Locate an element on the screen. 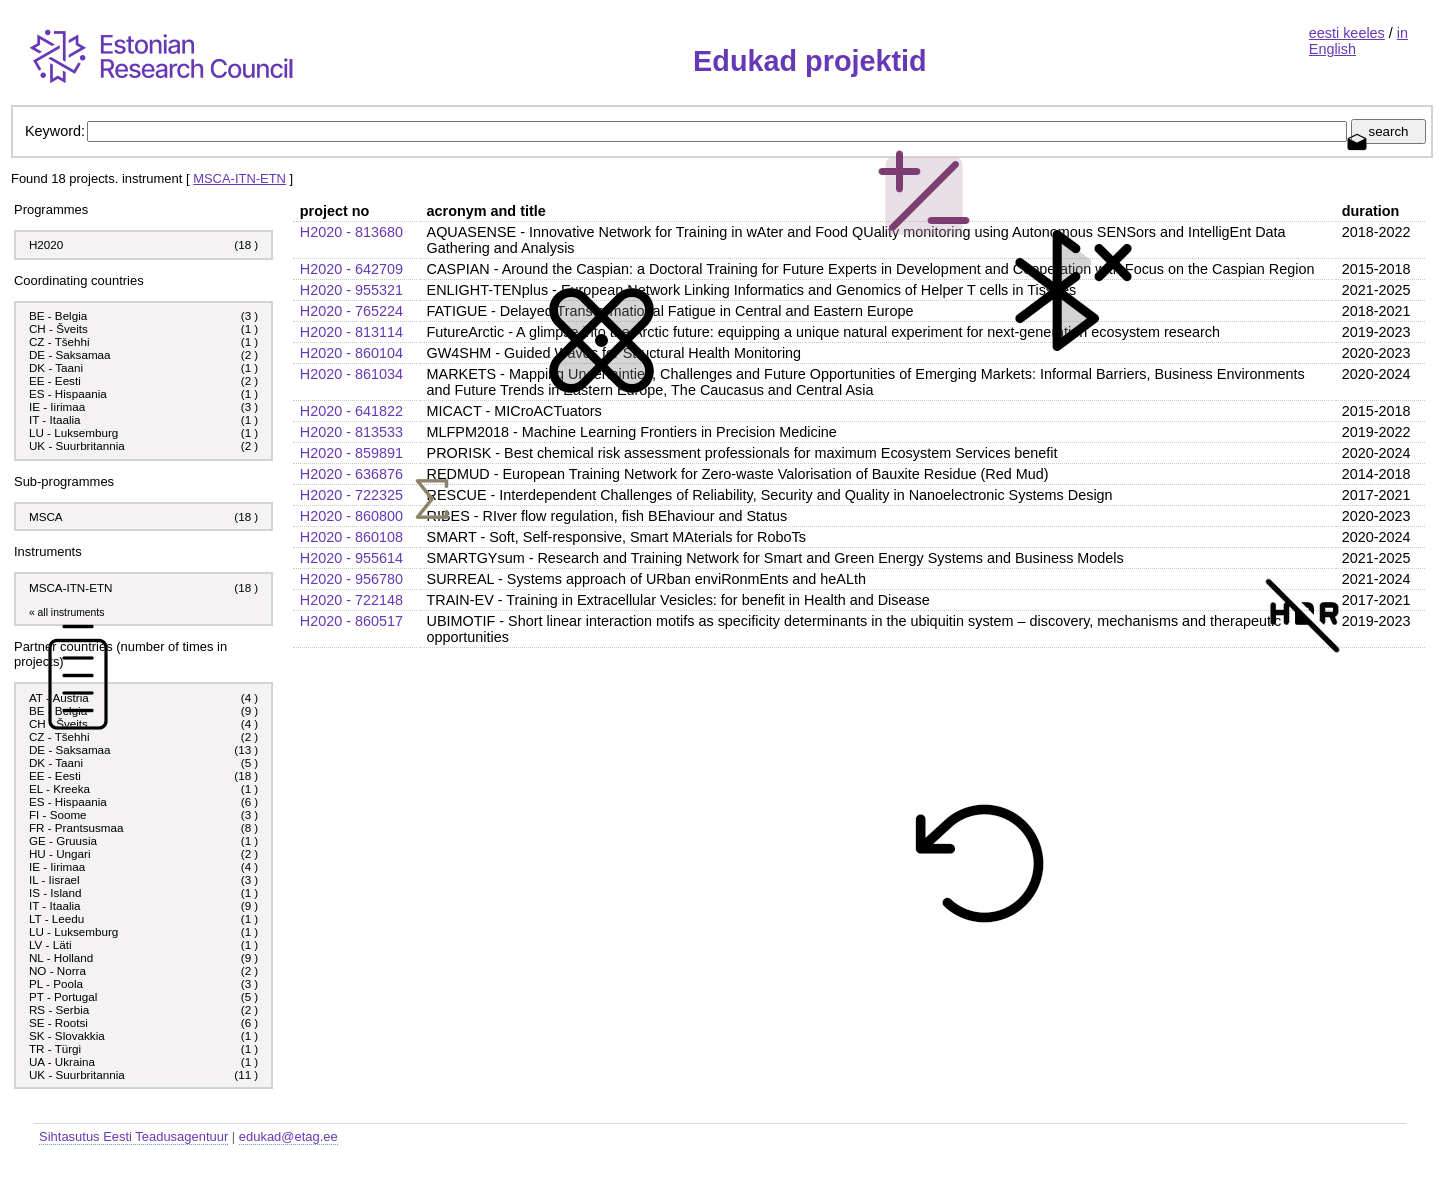 Image resolution: width=1440 pixels, height=1201 pixels. indicates full battery charge is located at coordinates (78, 679).